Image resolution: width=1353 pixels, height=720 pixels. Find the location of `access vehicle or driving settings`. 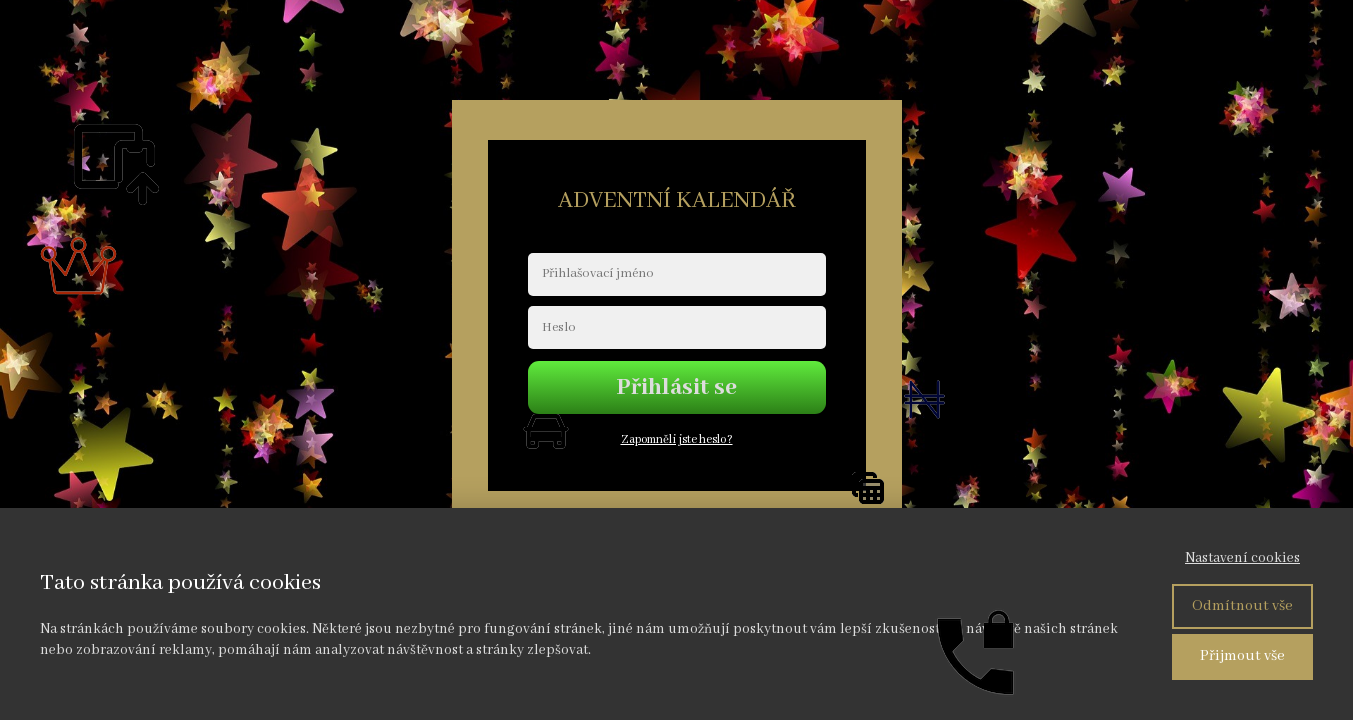

access vehicle or driving settings is located at coordinates (546, 432).